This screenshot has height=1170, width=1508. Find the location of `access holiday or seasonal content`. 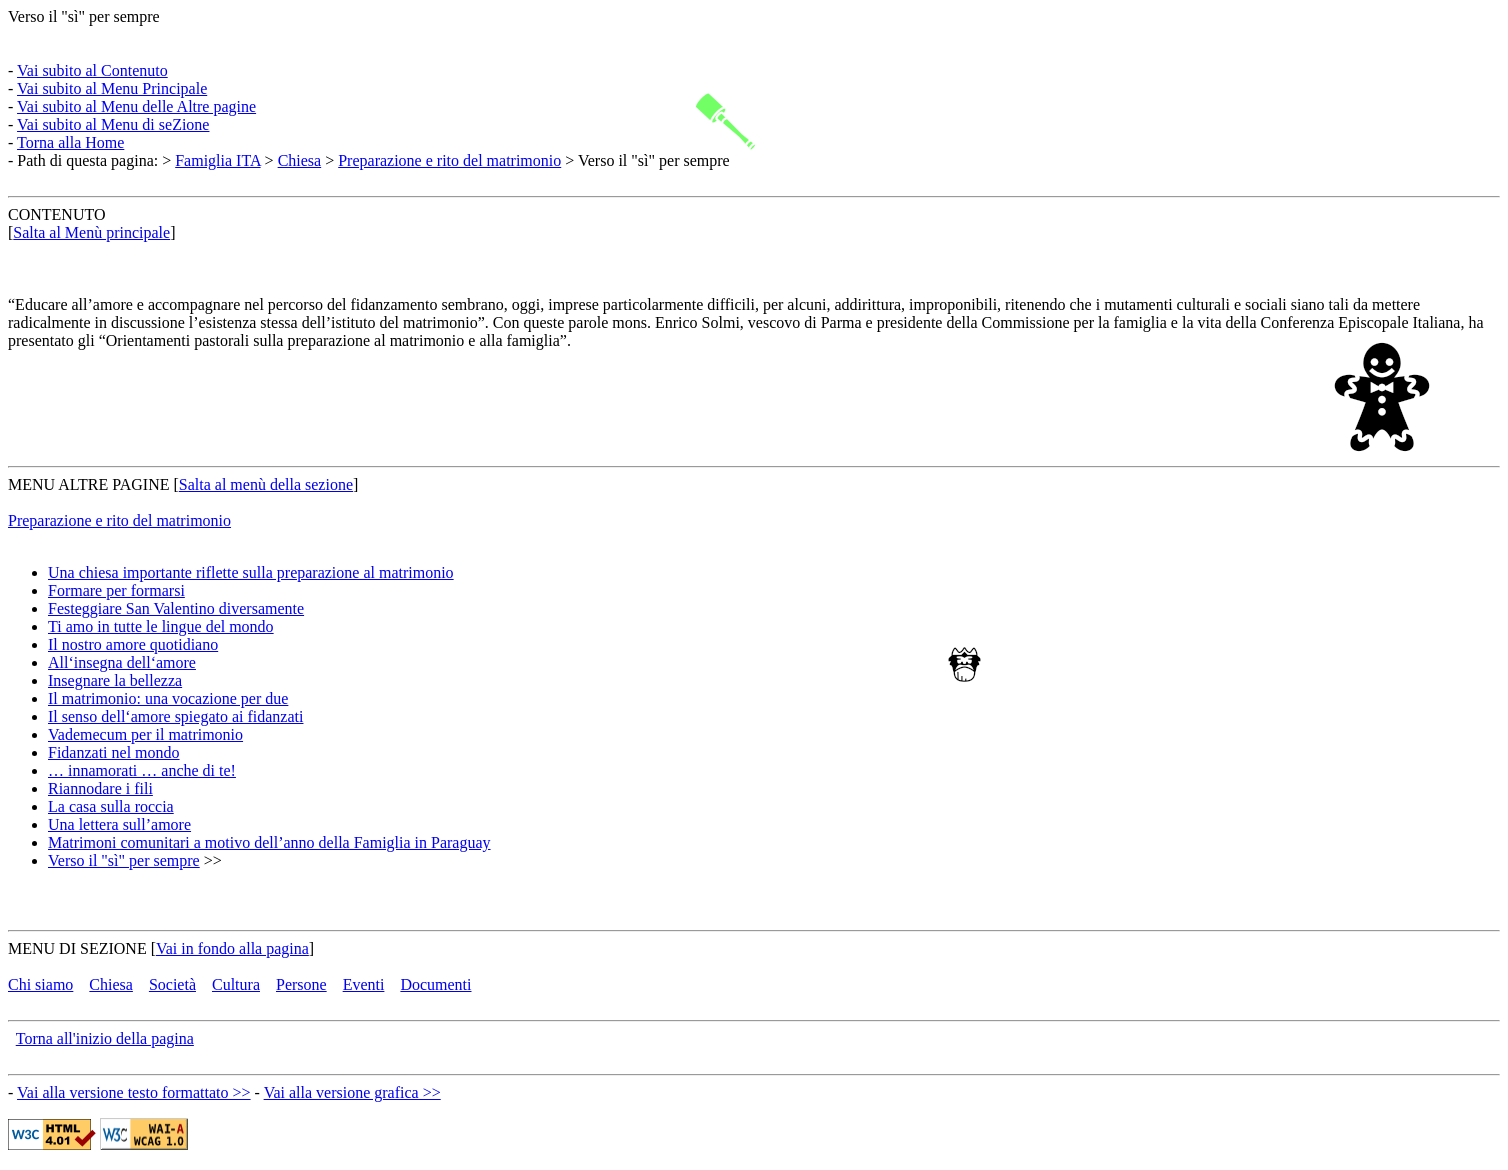

access holiday or seasonal content is located at coordinates (1382, 397).